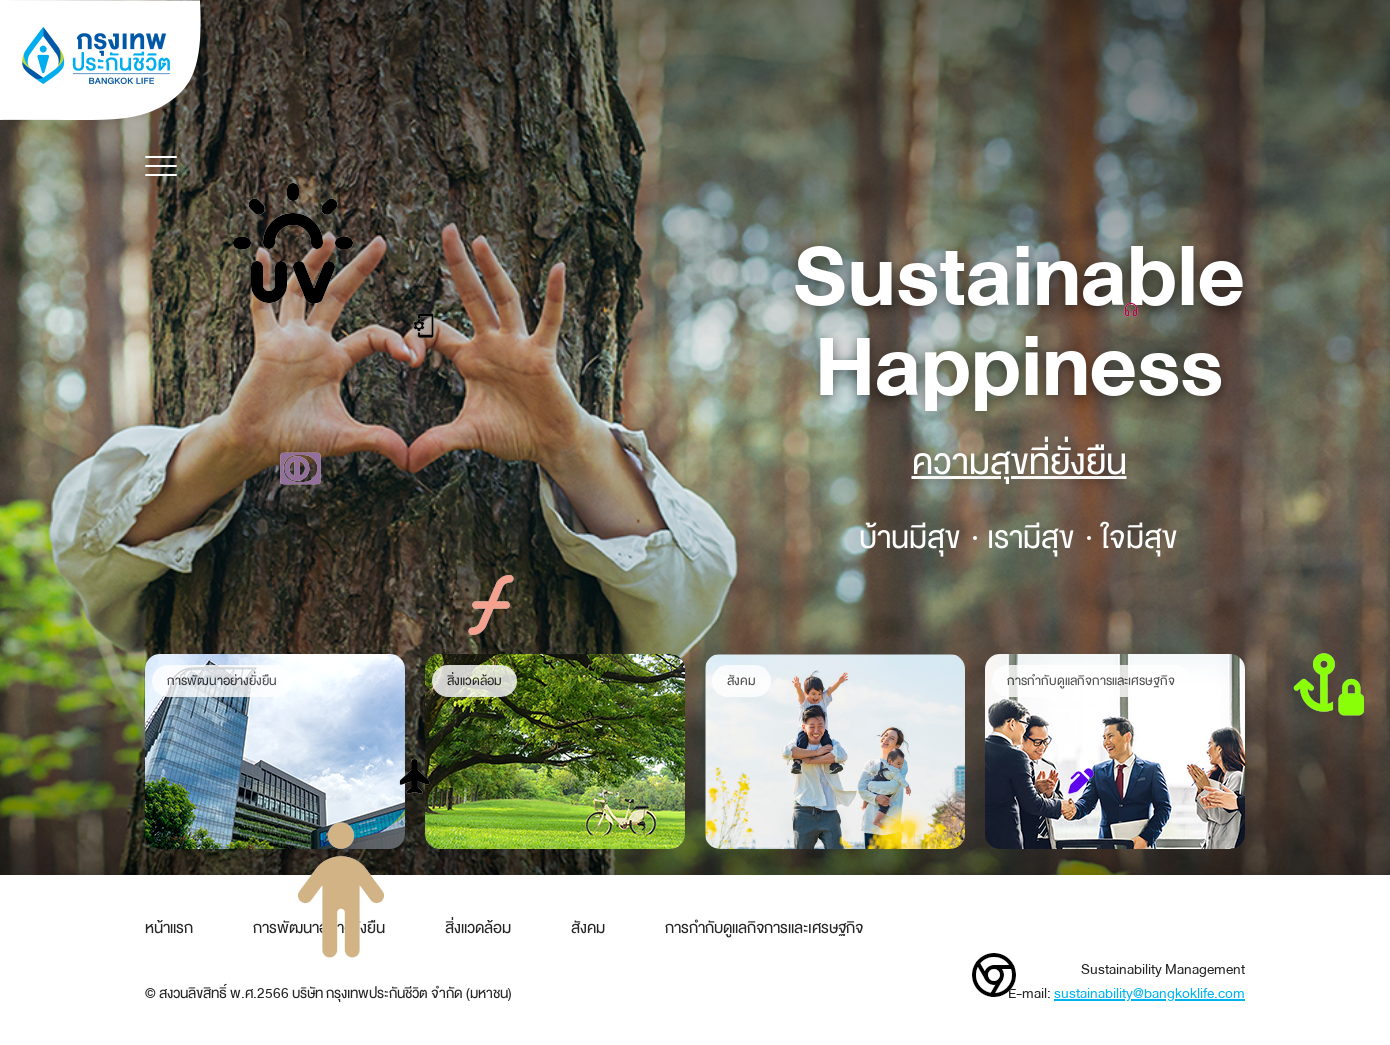 This screenshot has width=1390, height=1045. What do you see at coordinates (300, 468) in the screenshot?
I see `pay with Diners Club credit card` at bounding box center [300, 468].